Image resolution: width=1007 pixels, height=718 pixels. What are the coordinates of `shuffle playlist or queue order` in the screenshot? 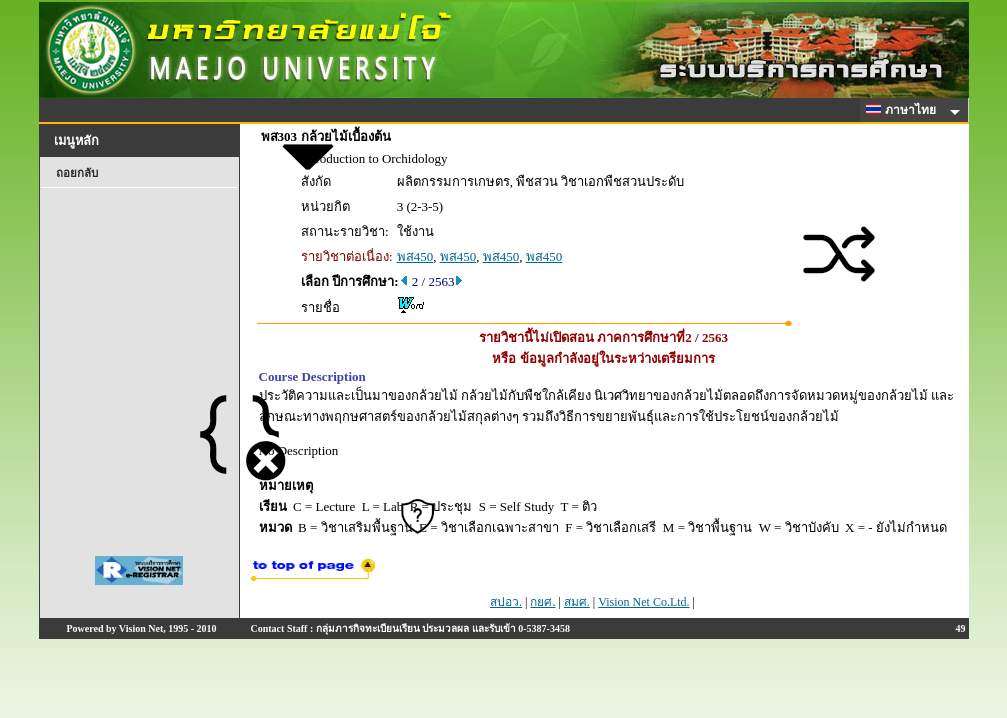 It's located at (839, 254).